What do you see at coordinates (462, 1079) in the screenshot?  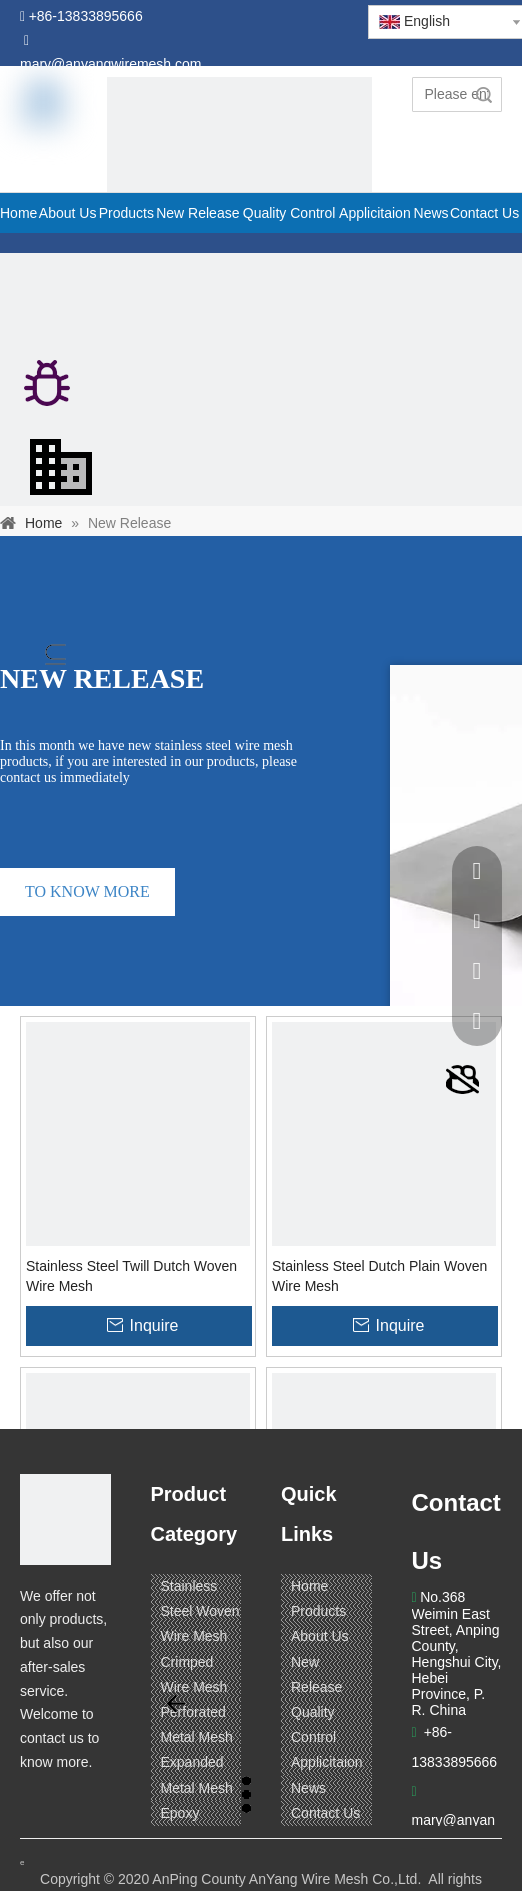 I see `GitHub Copilot is unavailable or experiencing an error` at bounding box center [462, 1079].